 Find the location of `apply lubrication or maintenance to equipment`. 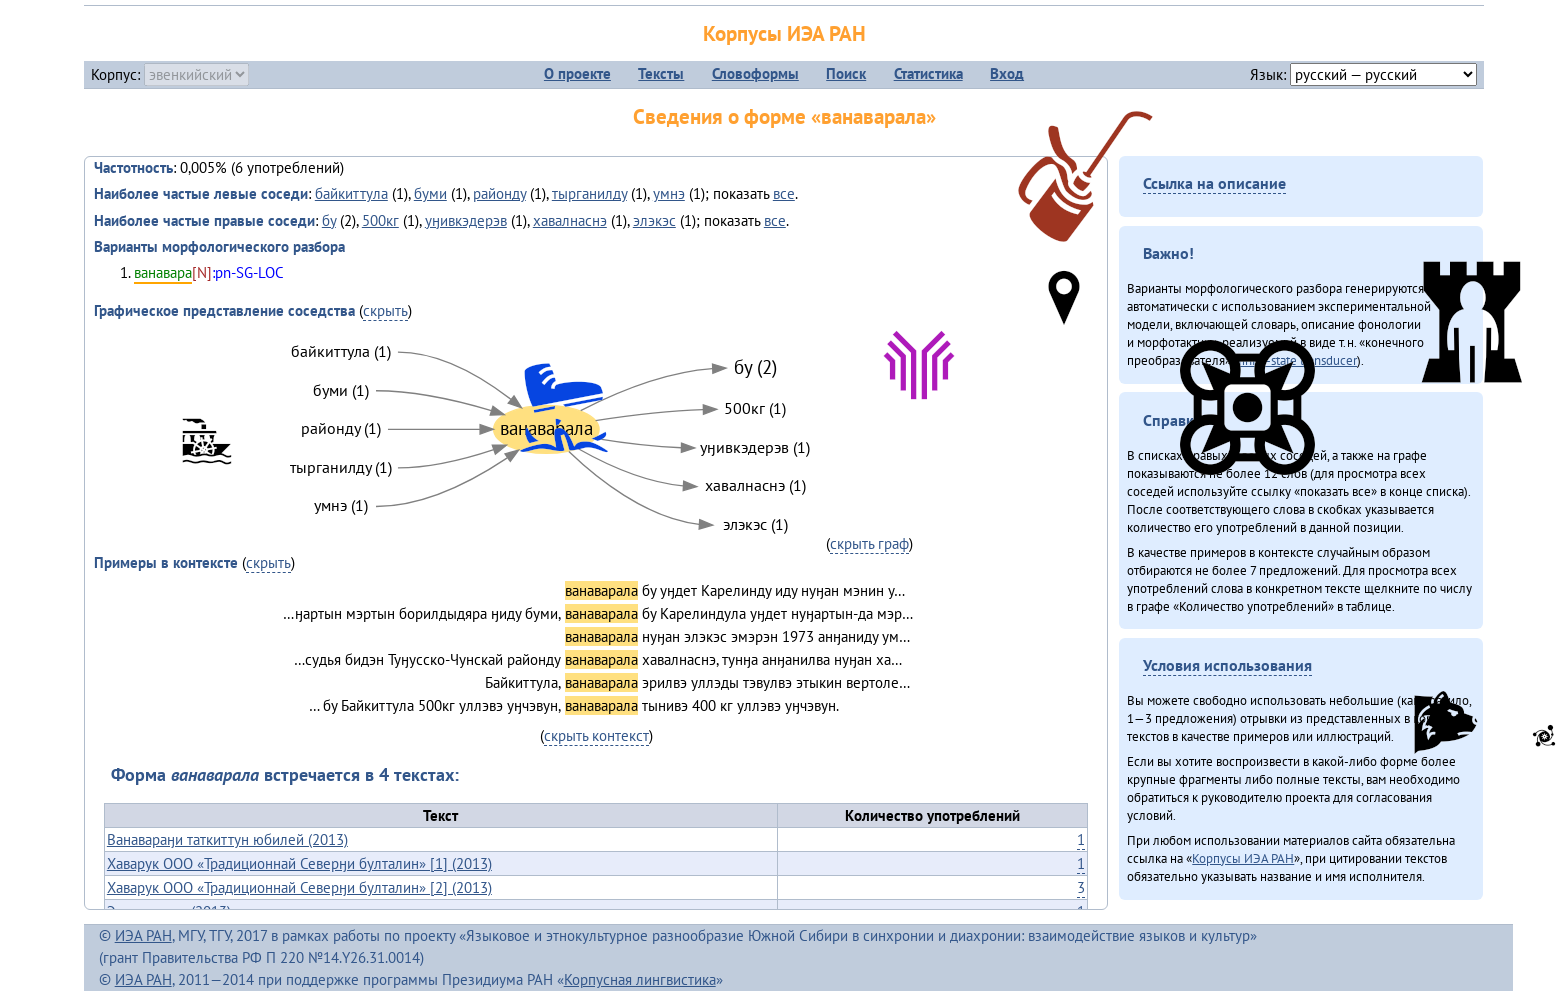

apply lubrication or maintenance to equipment is located at coordinates (1085, 176).